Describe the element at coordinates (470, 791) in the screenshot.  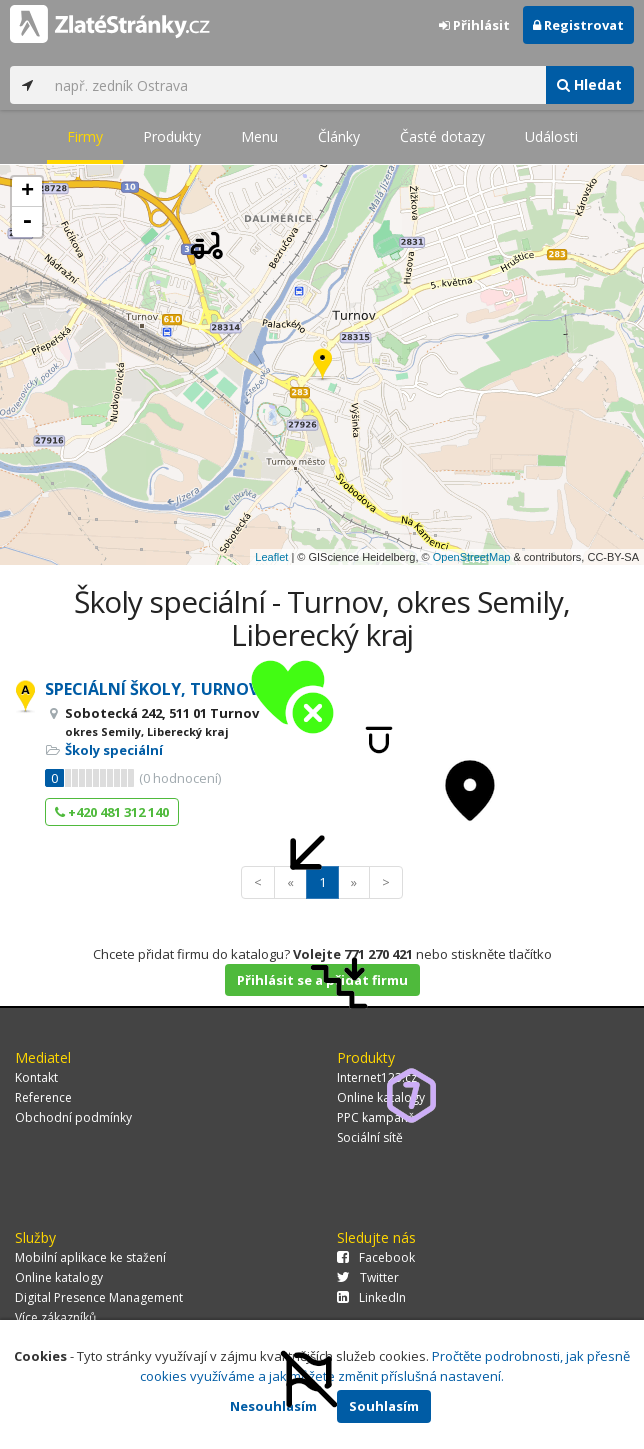
I see `view or set a location on the map` at that location.